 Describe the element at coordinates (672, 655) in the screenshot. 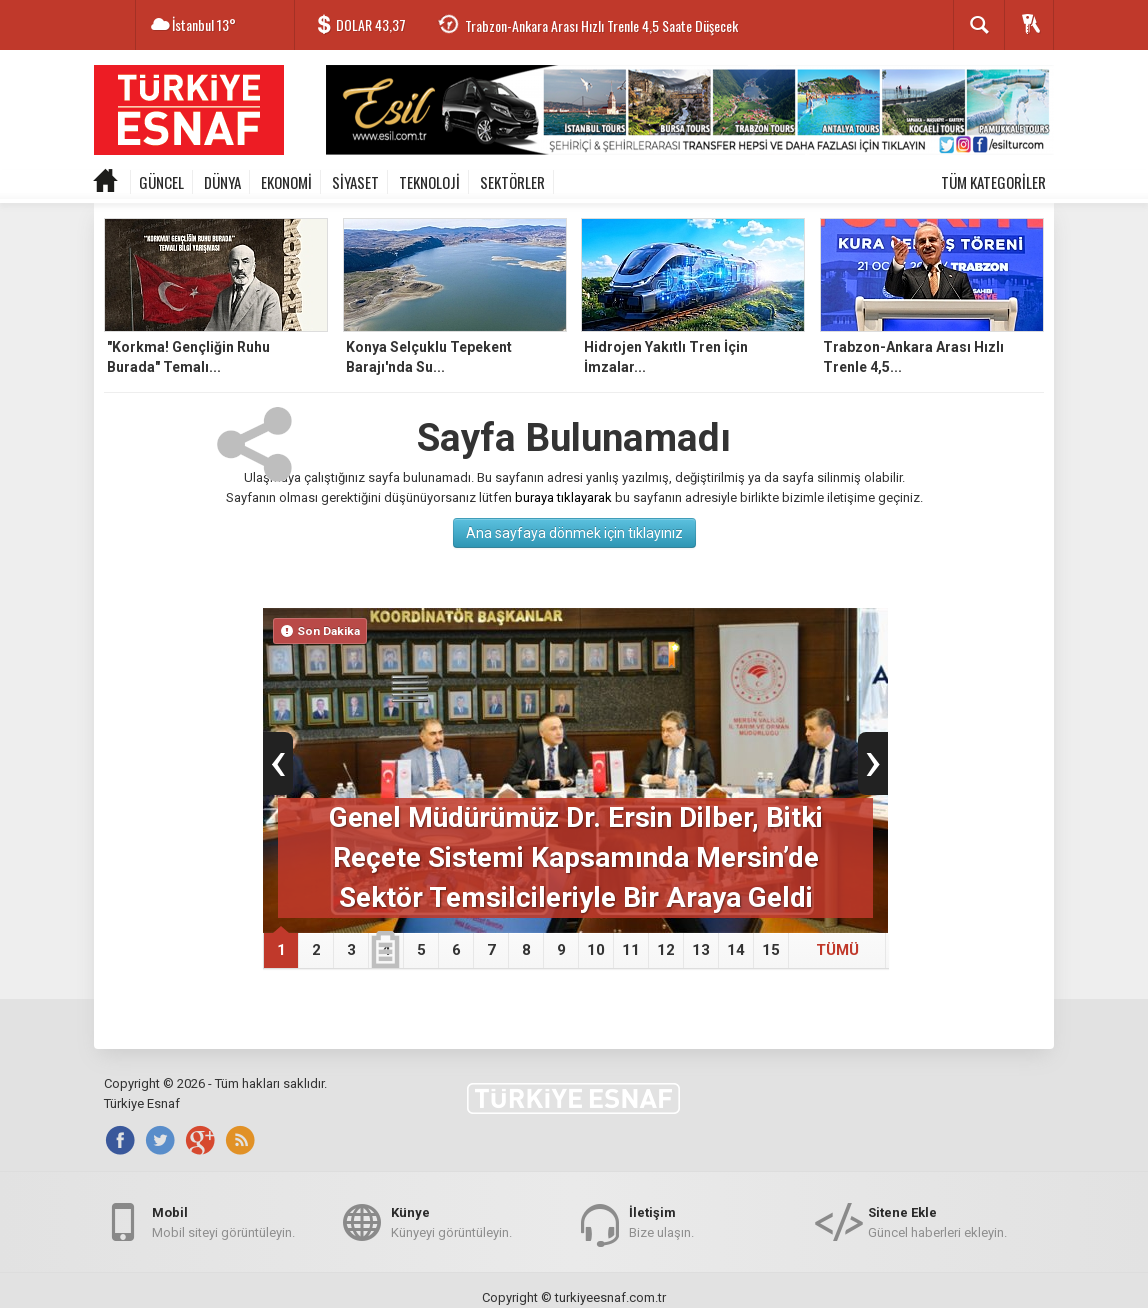

I see `add a new bookmark` at that location.